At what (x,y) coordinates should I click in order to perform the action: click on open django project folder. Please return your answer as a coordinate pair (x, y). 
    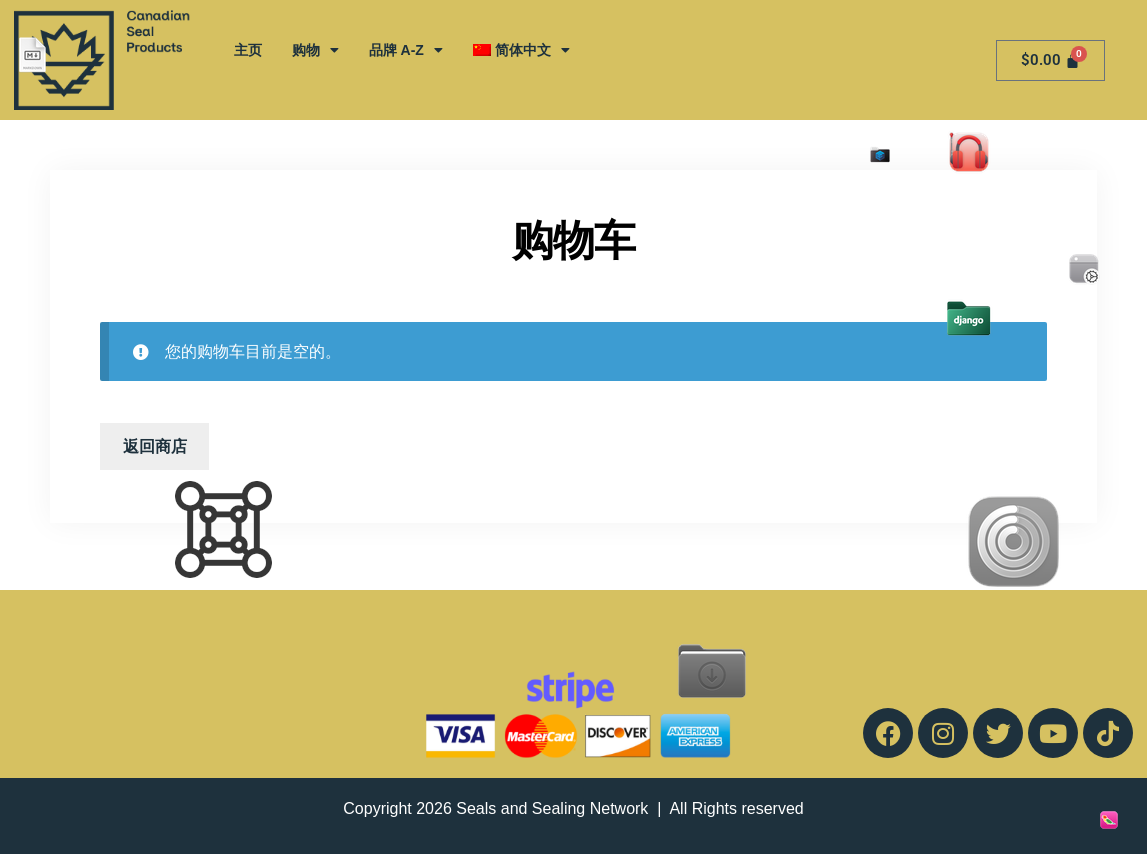
    Looking at the image, I should click on (968, 319).